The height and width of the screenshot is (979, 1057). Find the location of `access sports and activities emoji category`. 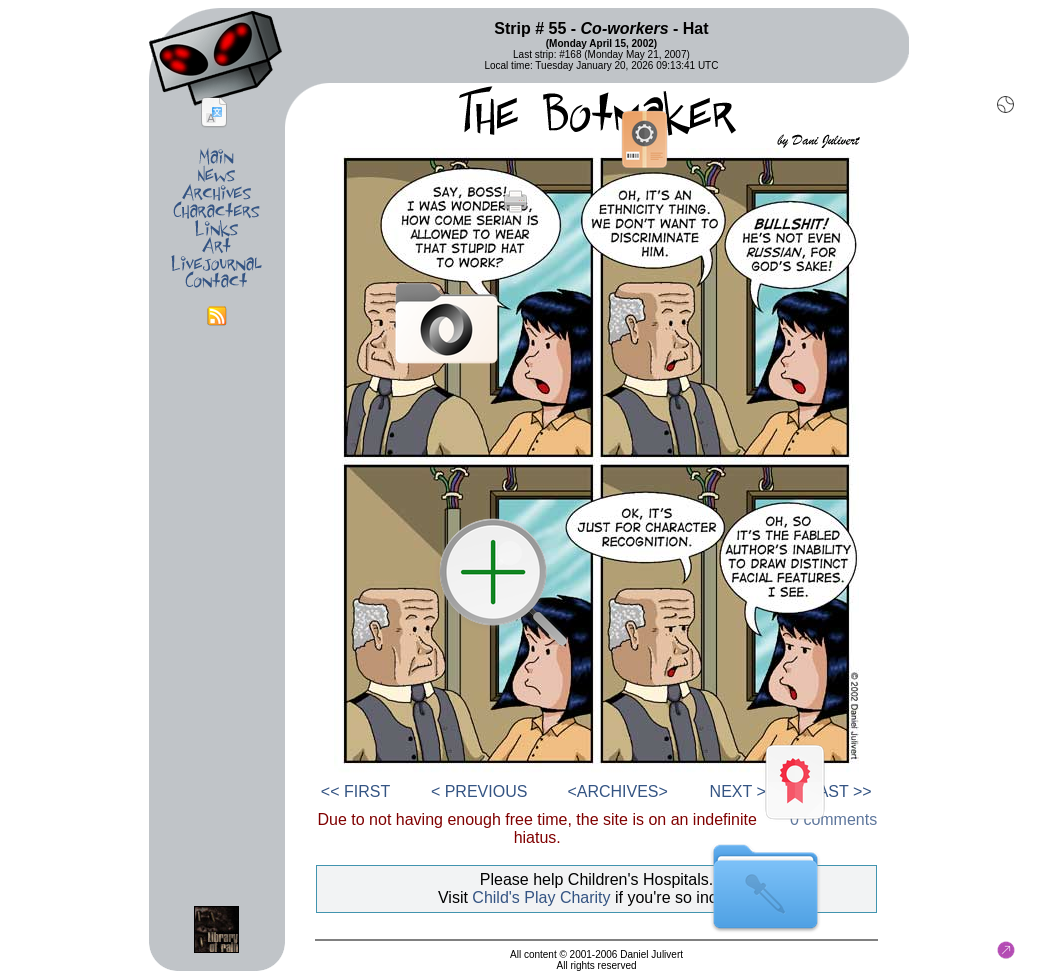

access sports and activities emoji category is located at coordinates (1005, 104).